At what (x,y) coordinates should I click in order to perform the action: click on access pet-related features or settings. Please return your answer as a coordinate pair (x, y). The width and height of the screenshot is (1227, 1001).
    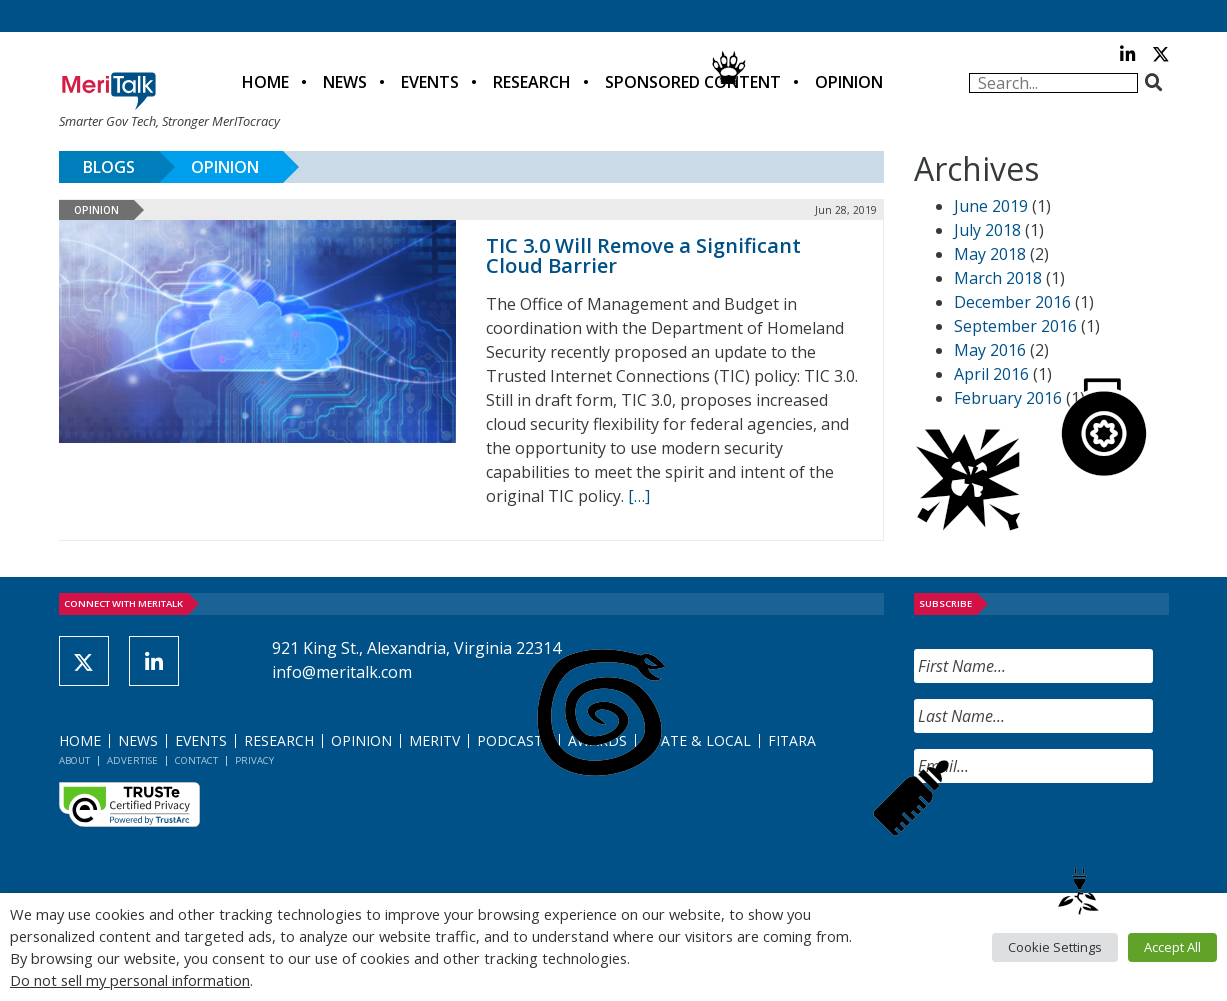
    Looking at the image, I should click on (729, 67).